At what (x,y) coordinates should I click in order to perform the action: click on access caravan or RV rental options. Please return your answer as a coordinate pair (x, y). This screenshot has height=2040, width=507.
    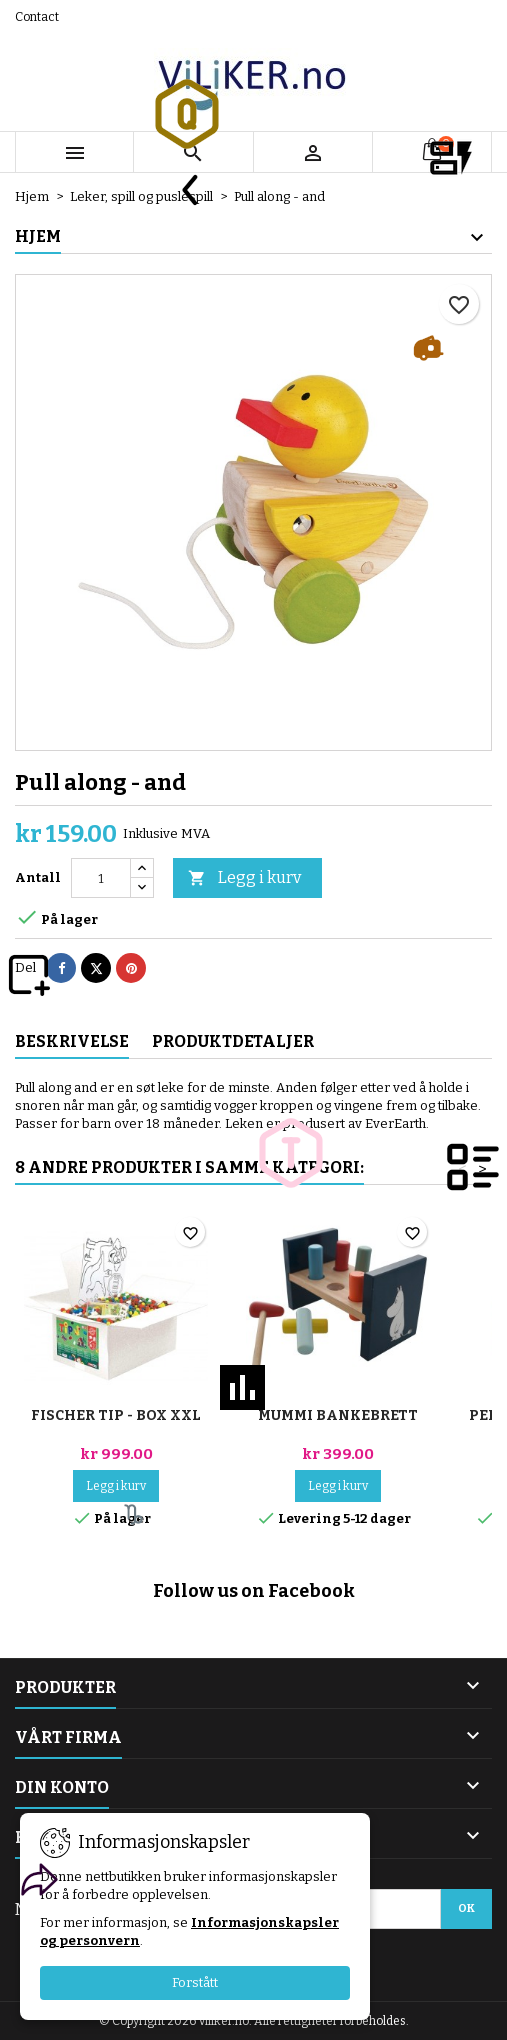
    Looking at the image, I should click on (428, 348).